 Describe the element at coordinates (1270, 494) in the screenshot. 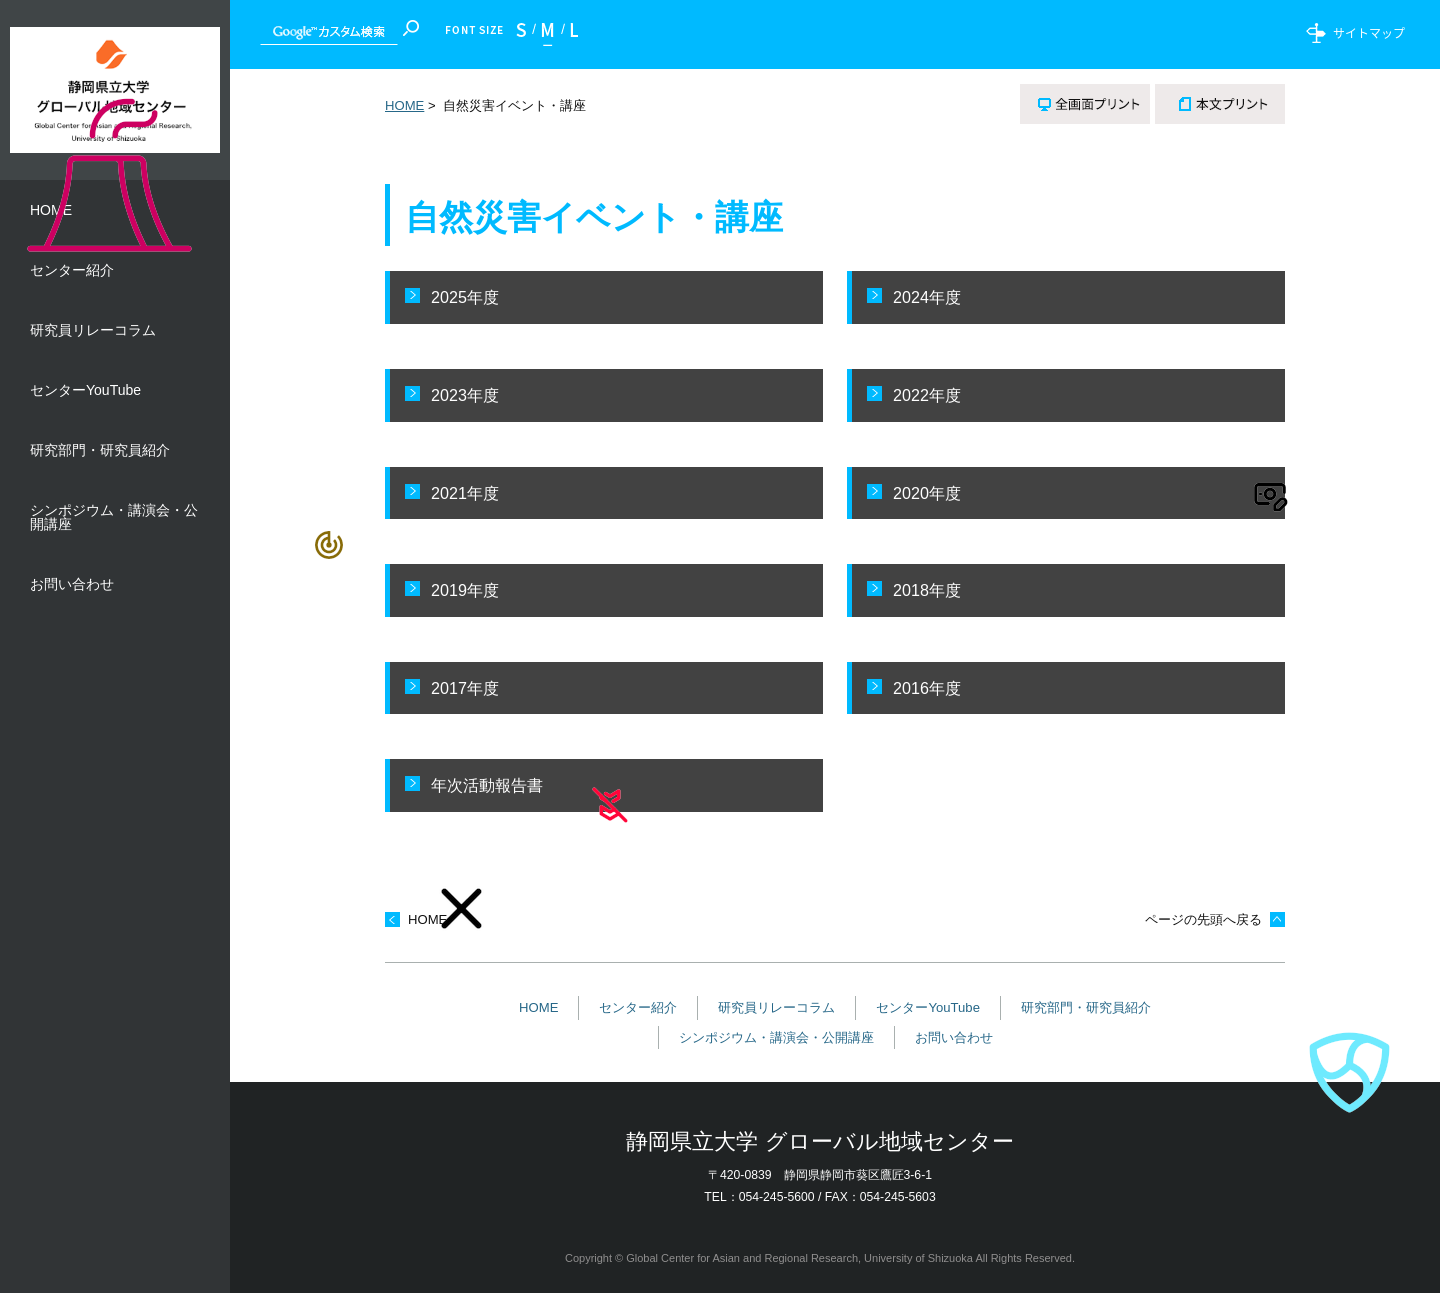

I see `edit payment or transaction details` at that location.